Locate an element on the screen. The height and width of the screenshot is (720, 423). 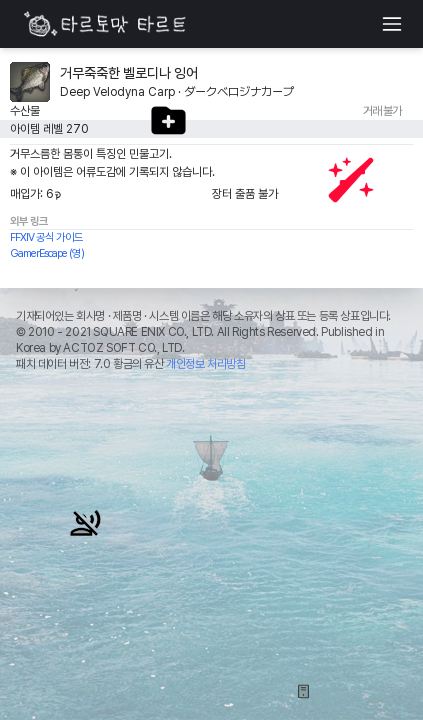
mute voice narration or screen reader is located at coordinates (85, 523).